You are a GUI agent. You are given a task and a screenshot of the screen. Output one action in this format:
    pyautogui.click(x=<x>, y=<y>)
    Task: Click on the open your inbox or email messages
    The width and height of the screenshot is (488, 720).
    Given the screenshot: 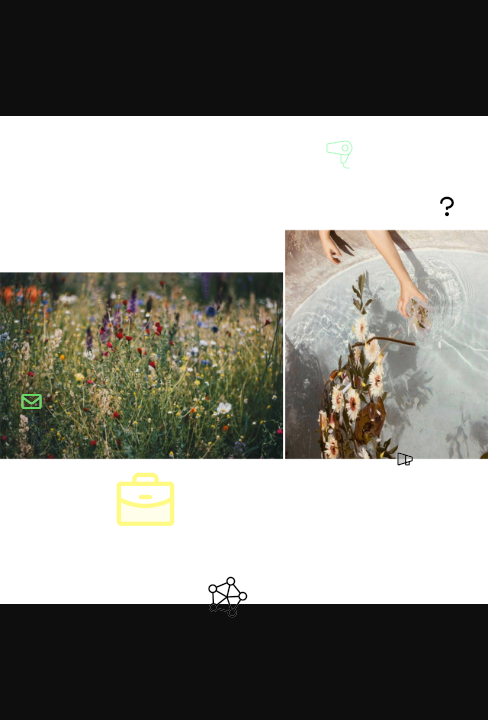 What is the action you would take?
    pyautogui.click(x=31, y=401)
    